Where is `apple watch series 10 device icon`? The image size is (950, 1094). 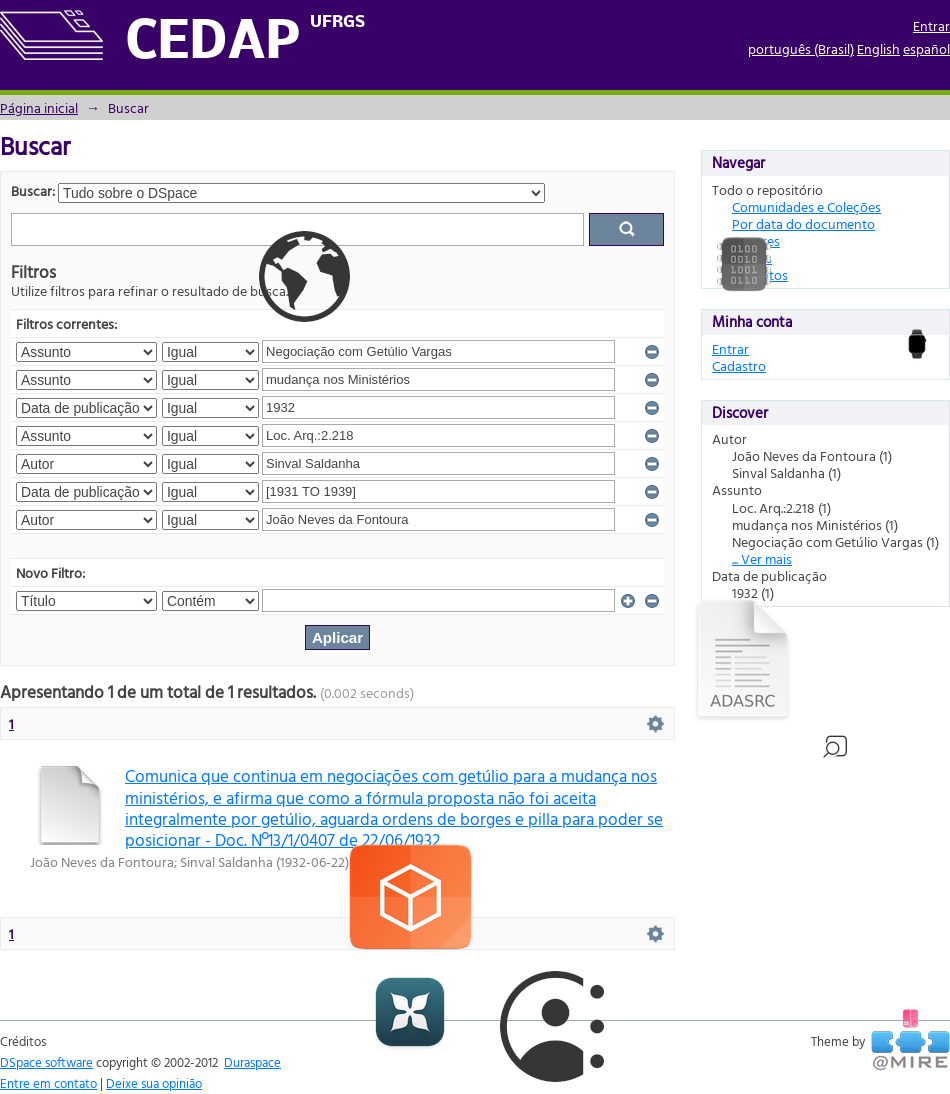 apple watch series 10 device icon is located at coordinates (917, 344).